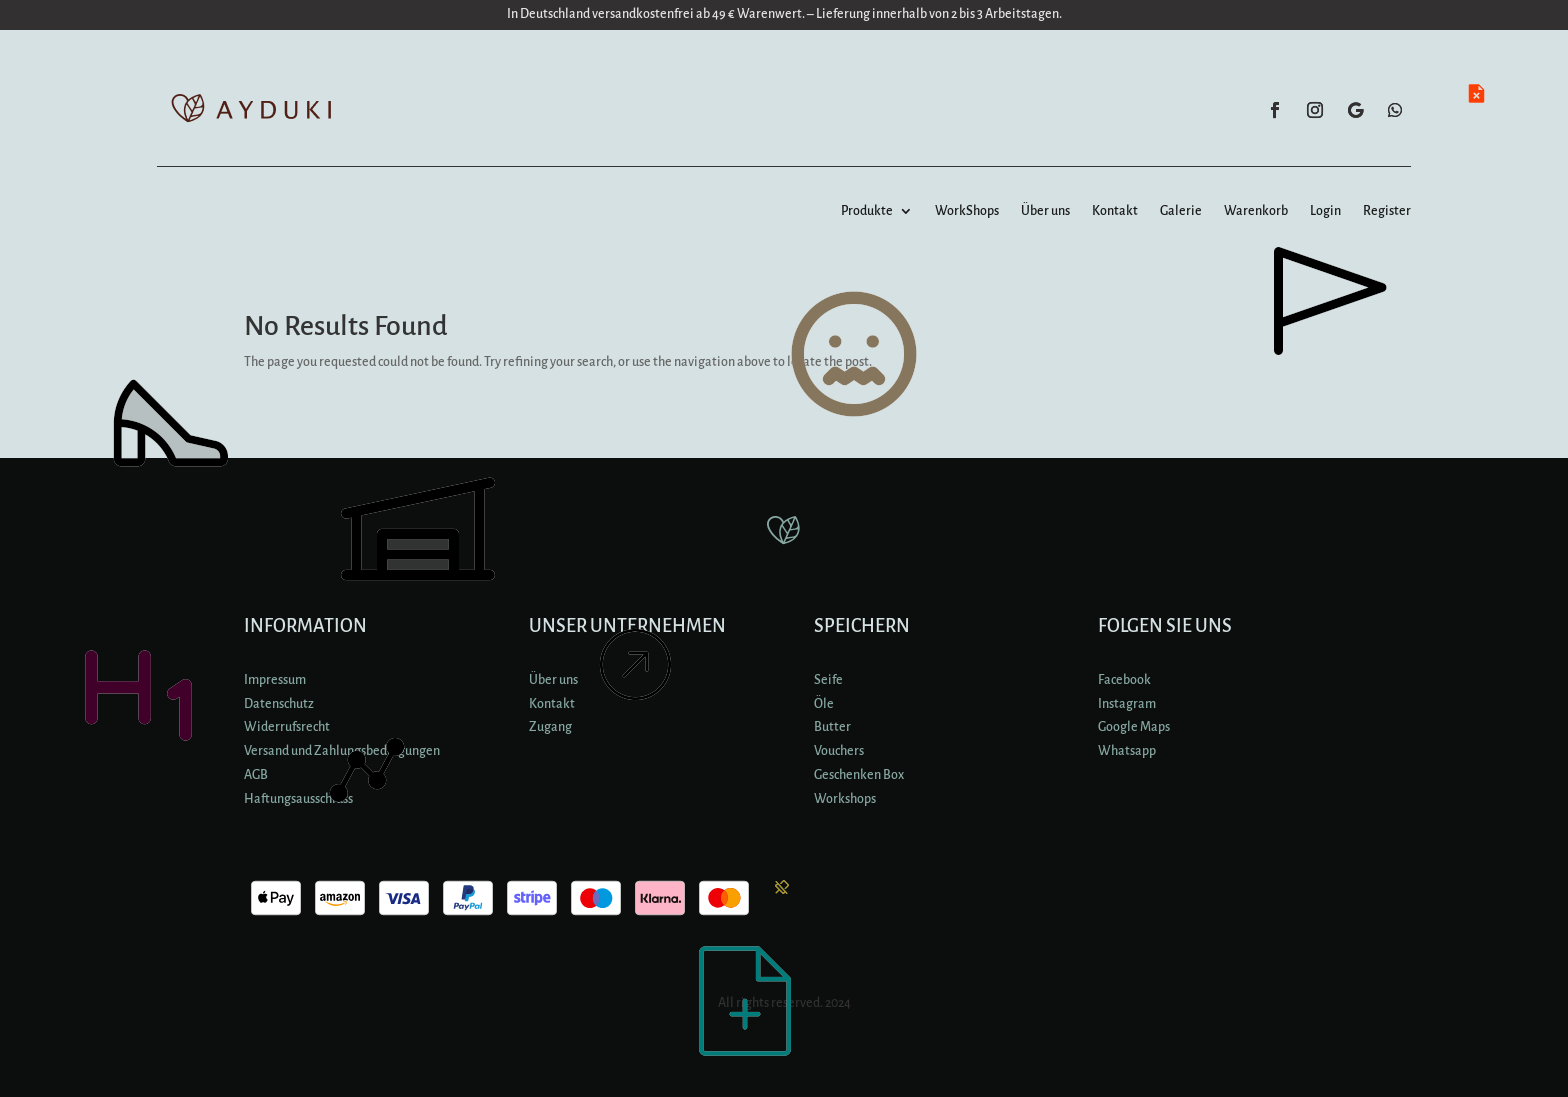 The height and width of the screenshot is (1097, 1568). I want to click on create a new file, so click(745, 1001).